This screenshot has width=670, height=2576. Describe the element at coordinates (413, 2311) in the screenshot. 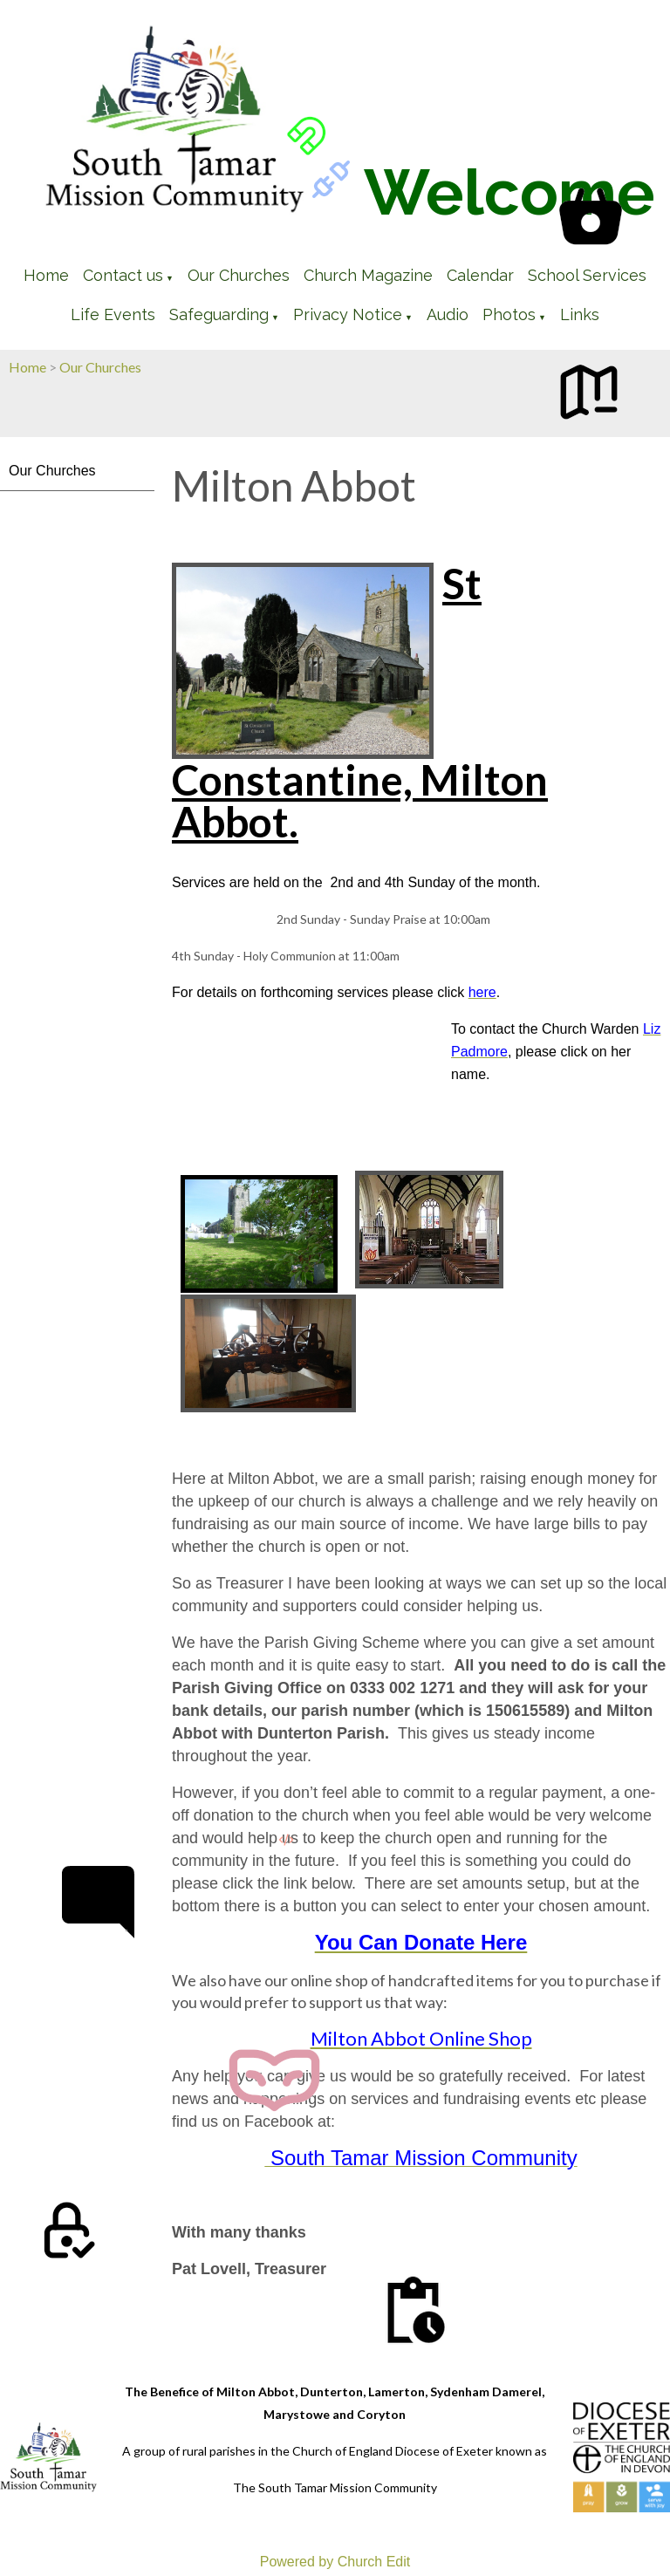

I see `view pending tasks or actions` at that location.